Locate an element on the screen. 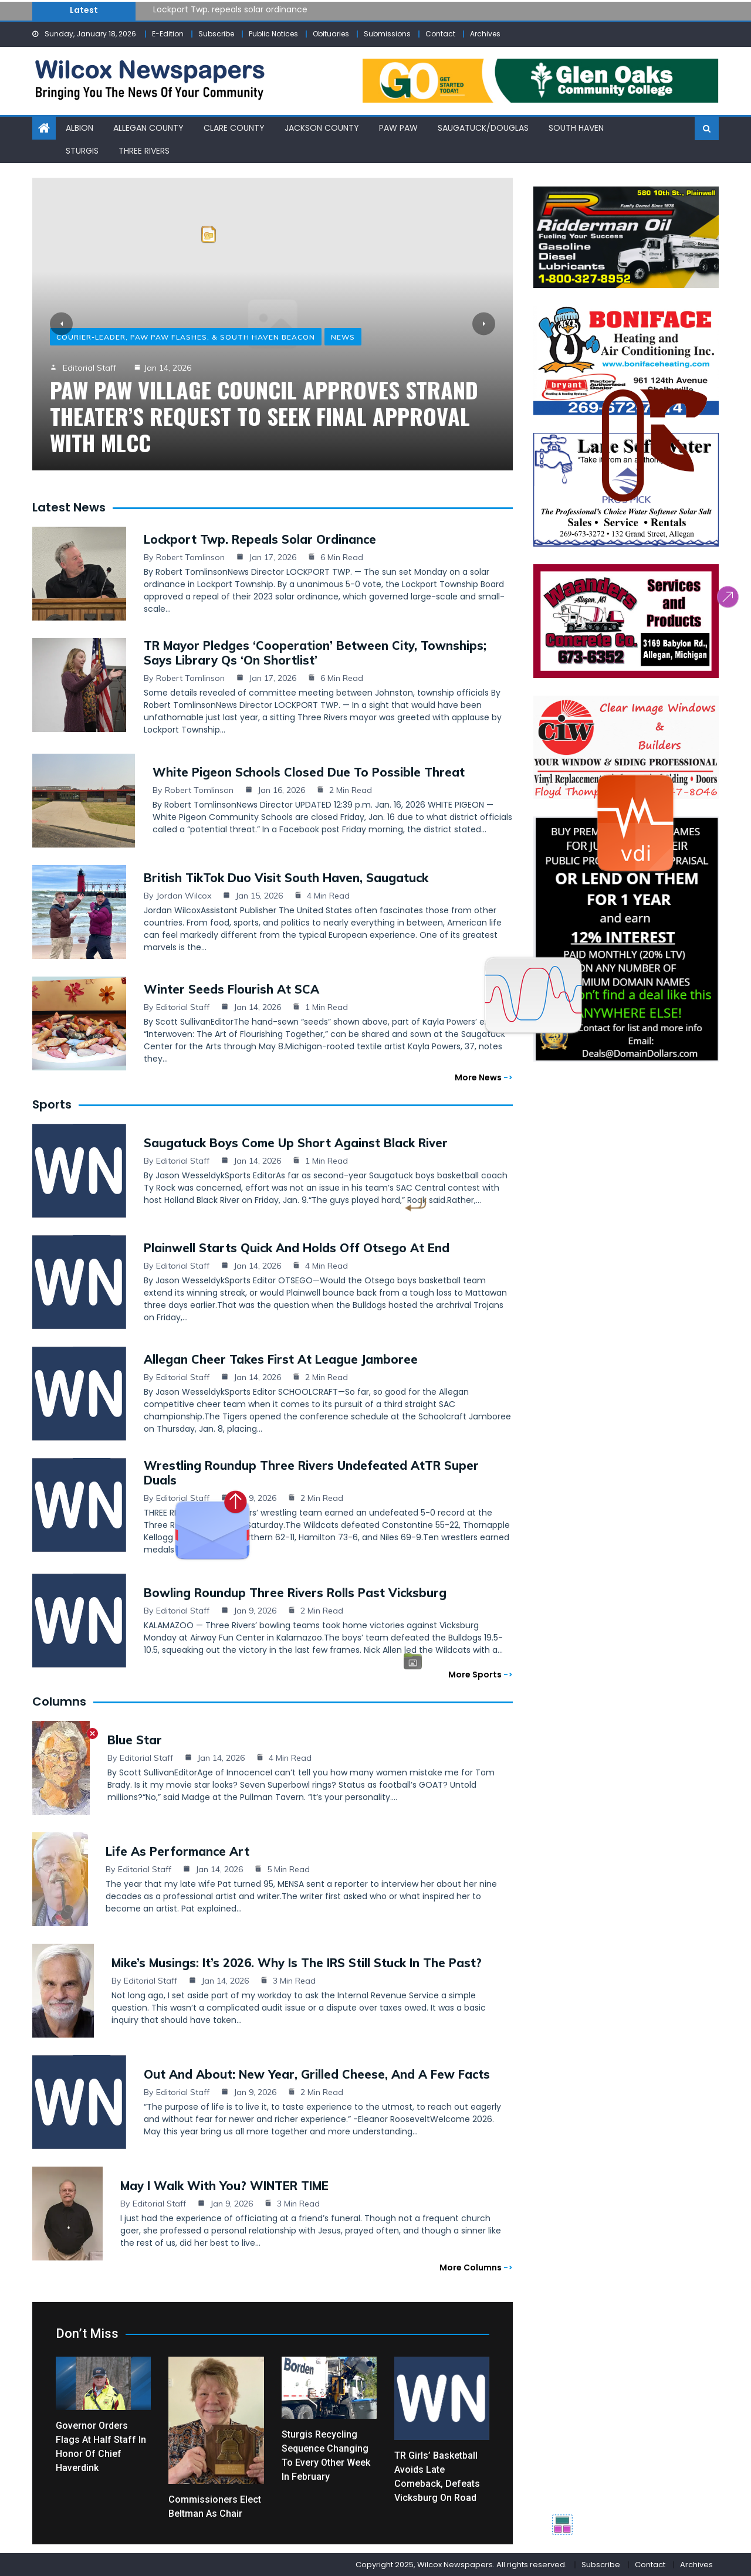 The width and height of the screenshot is (751, 2576). open pictures folder is located at coordinates (412, 1660).